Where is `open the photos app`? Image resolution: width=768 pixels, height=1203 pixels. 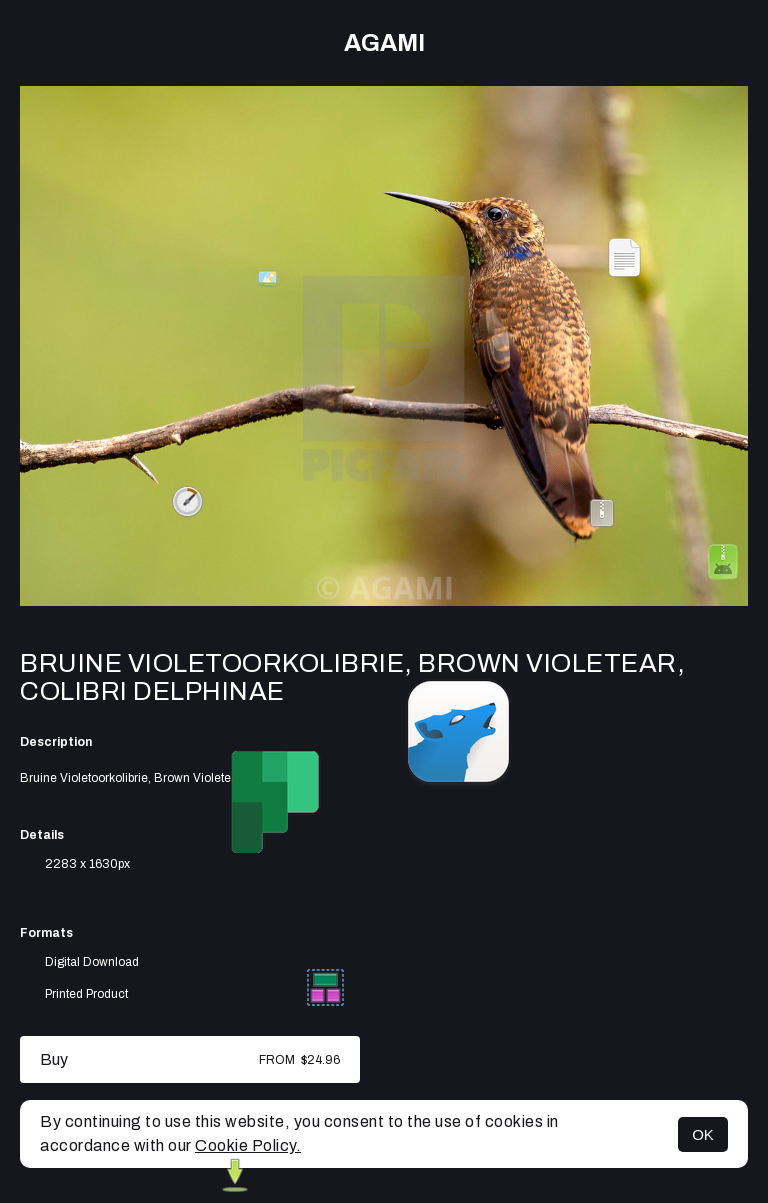
open the photos app is located at coordinates (267, 278).